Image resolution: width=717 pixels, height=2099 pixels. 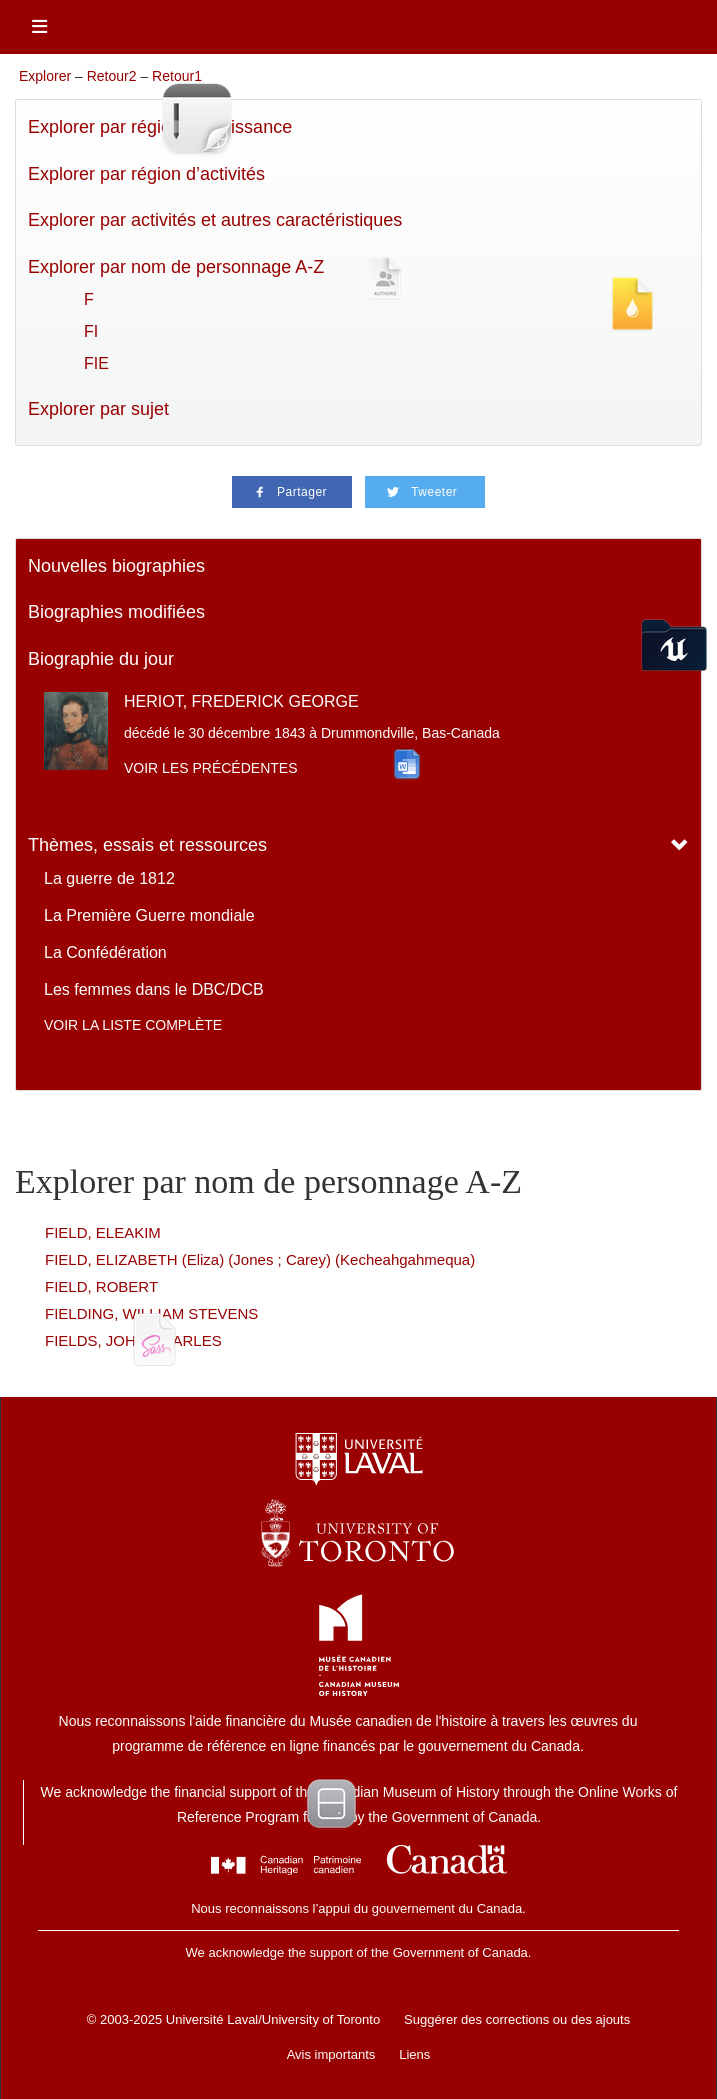 What do you see at coordinates (407, 764) in the screenshot?
I see `open a microsoft word document` at bounding box center [407, 764].